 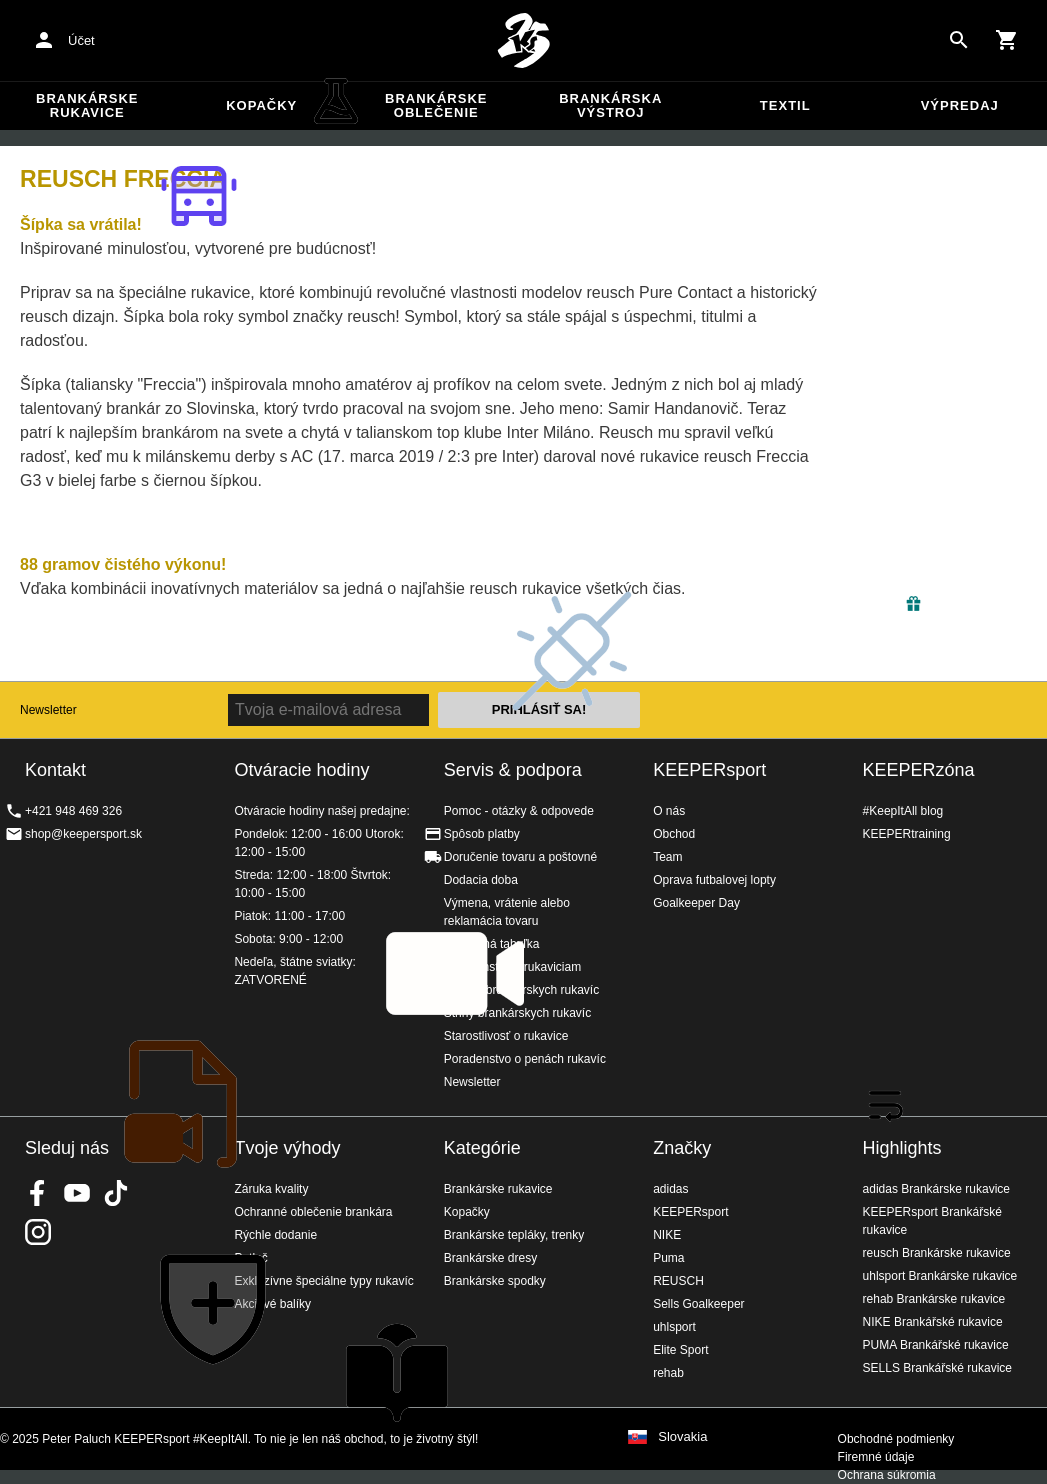 What do you see at coordinates (213, 1303) in the screenshot?
I see `add new security protection` at bounding box center [213, 1303].